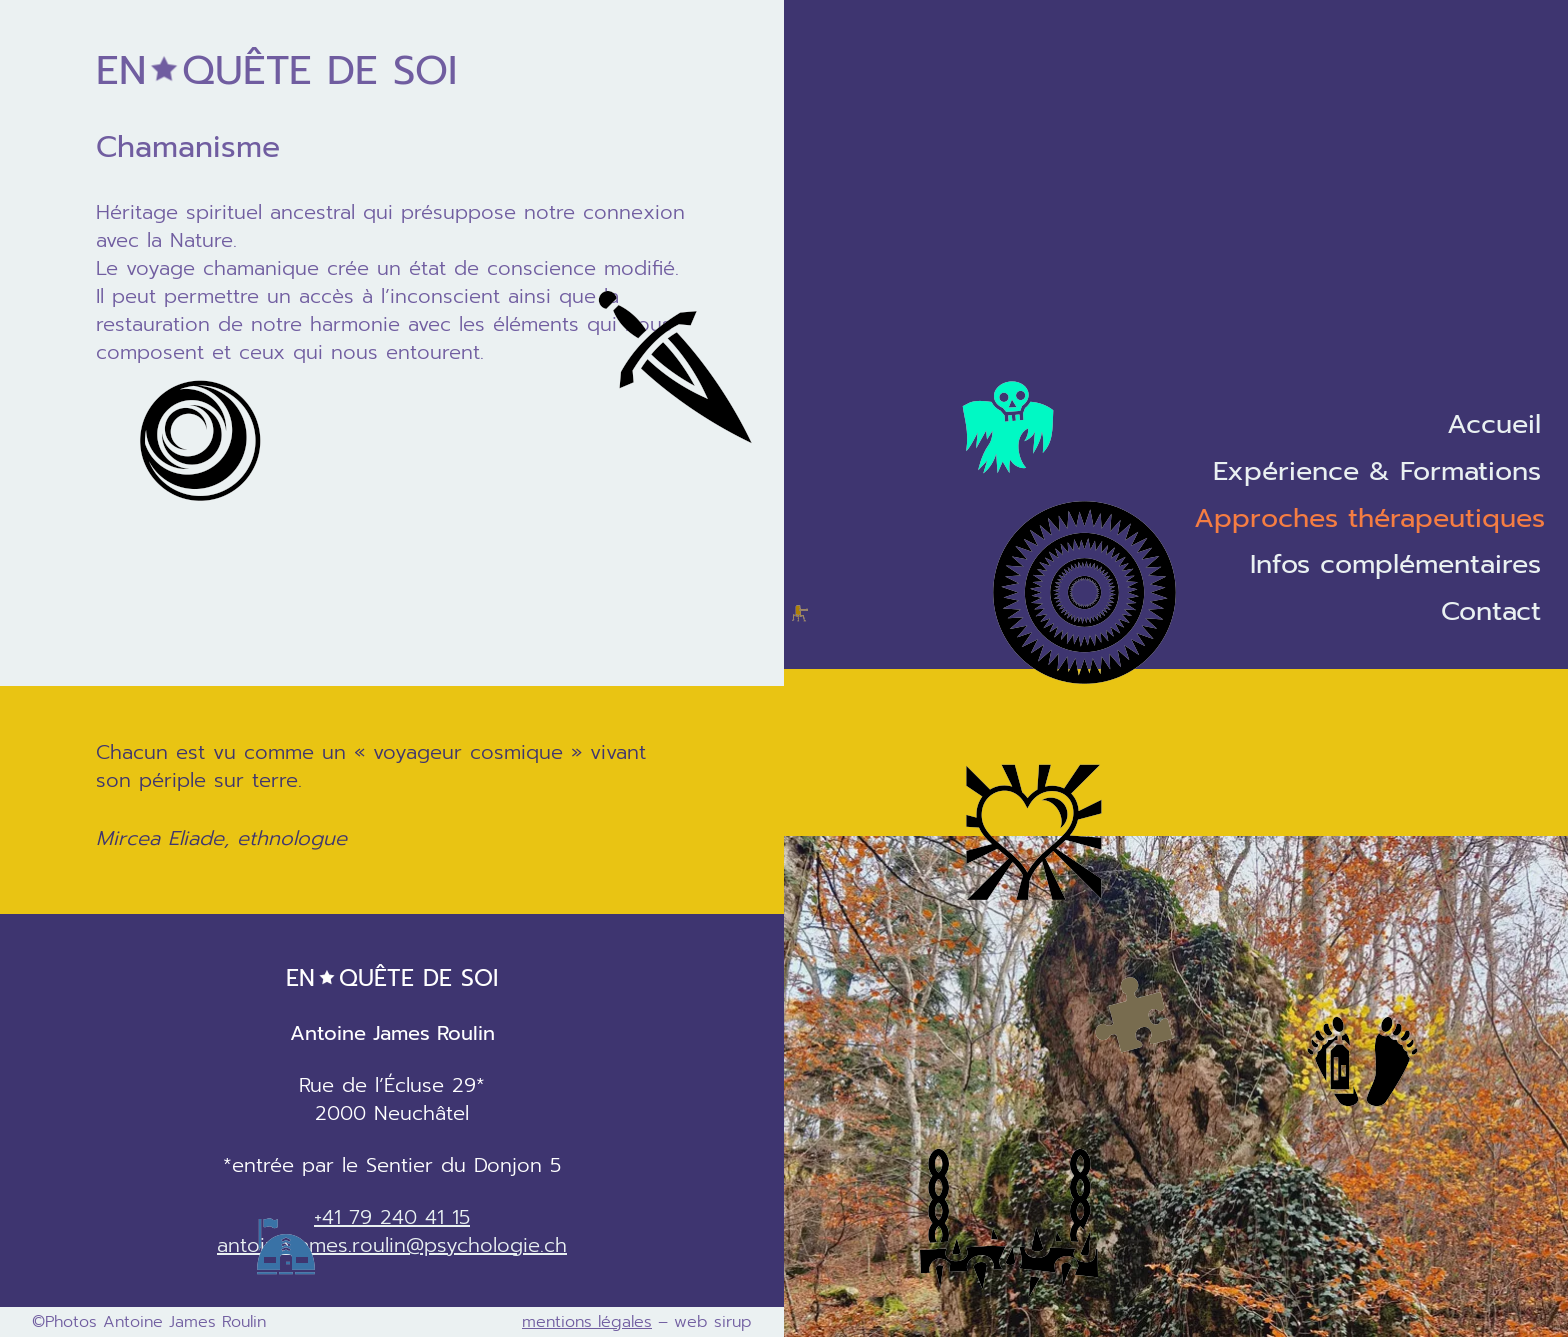 Image resolution: width=1568 pixels, height=1337 pixels. I want to click on indicates a haunted or spooky game element, so click(1008, 427).